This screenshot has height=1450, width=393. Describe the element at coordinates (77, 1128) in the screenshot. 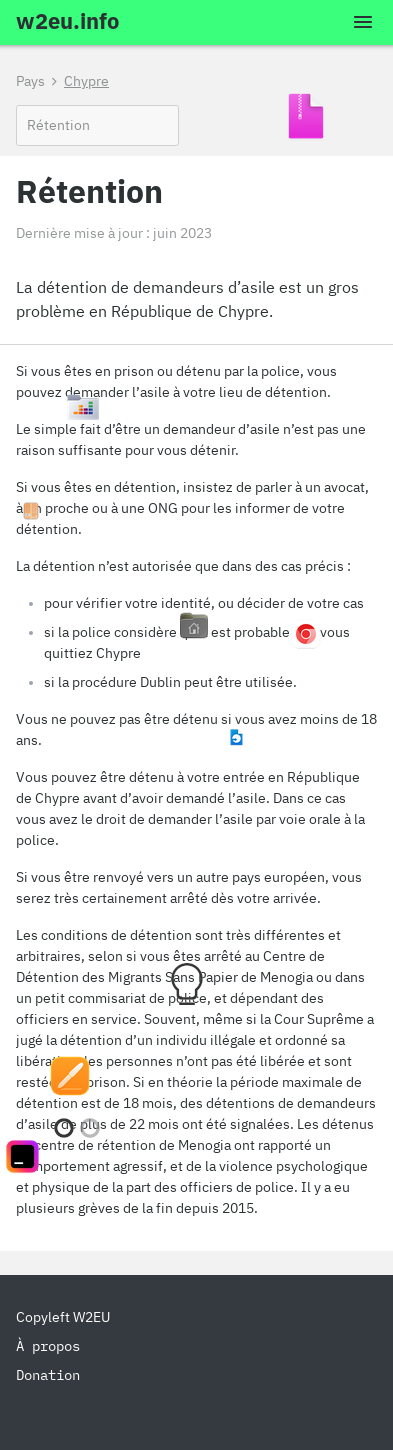

I see `connect your flickr account` at that location.